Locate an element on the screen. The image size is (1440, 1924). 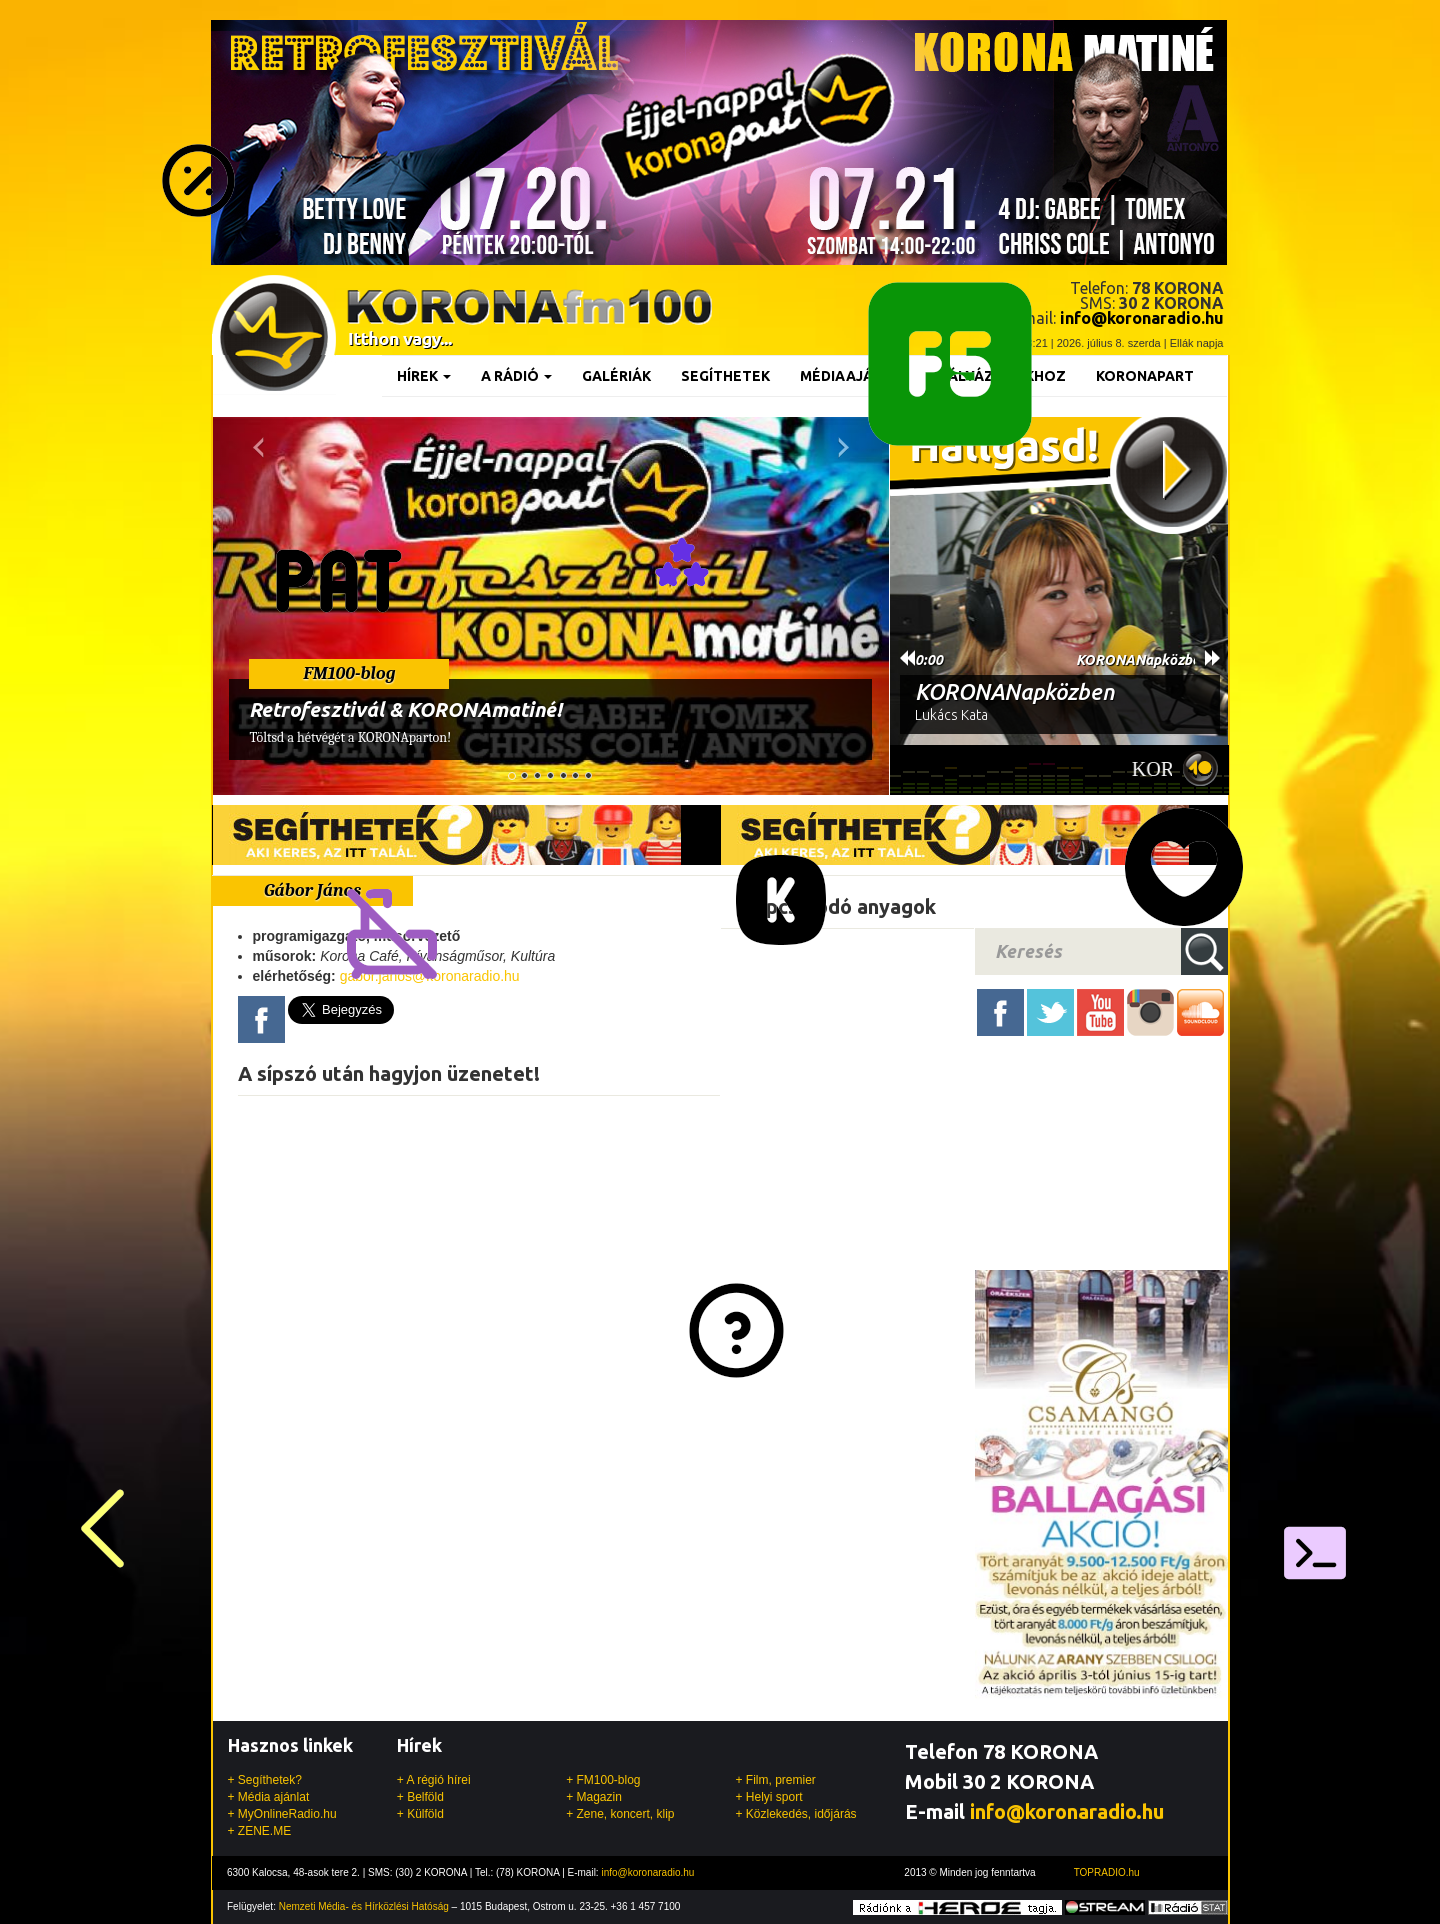
like or favorite an item in your feed is located at coordinates (1184, 867).